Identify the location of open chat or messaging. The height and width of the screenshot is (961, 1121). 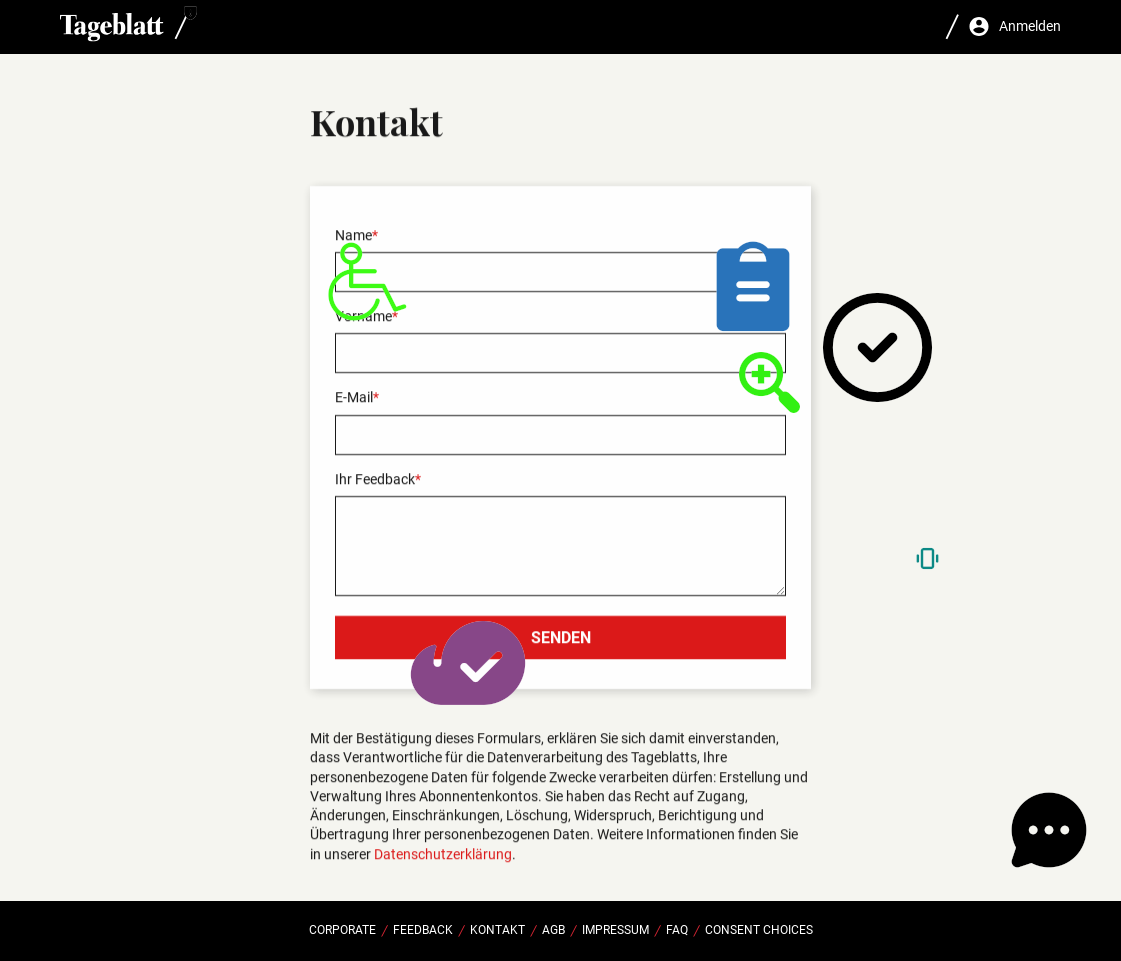
(1049, 830).